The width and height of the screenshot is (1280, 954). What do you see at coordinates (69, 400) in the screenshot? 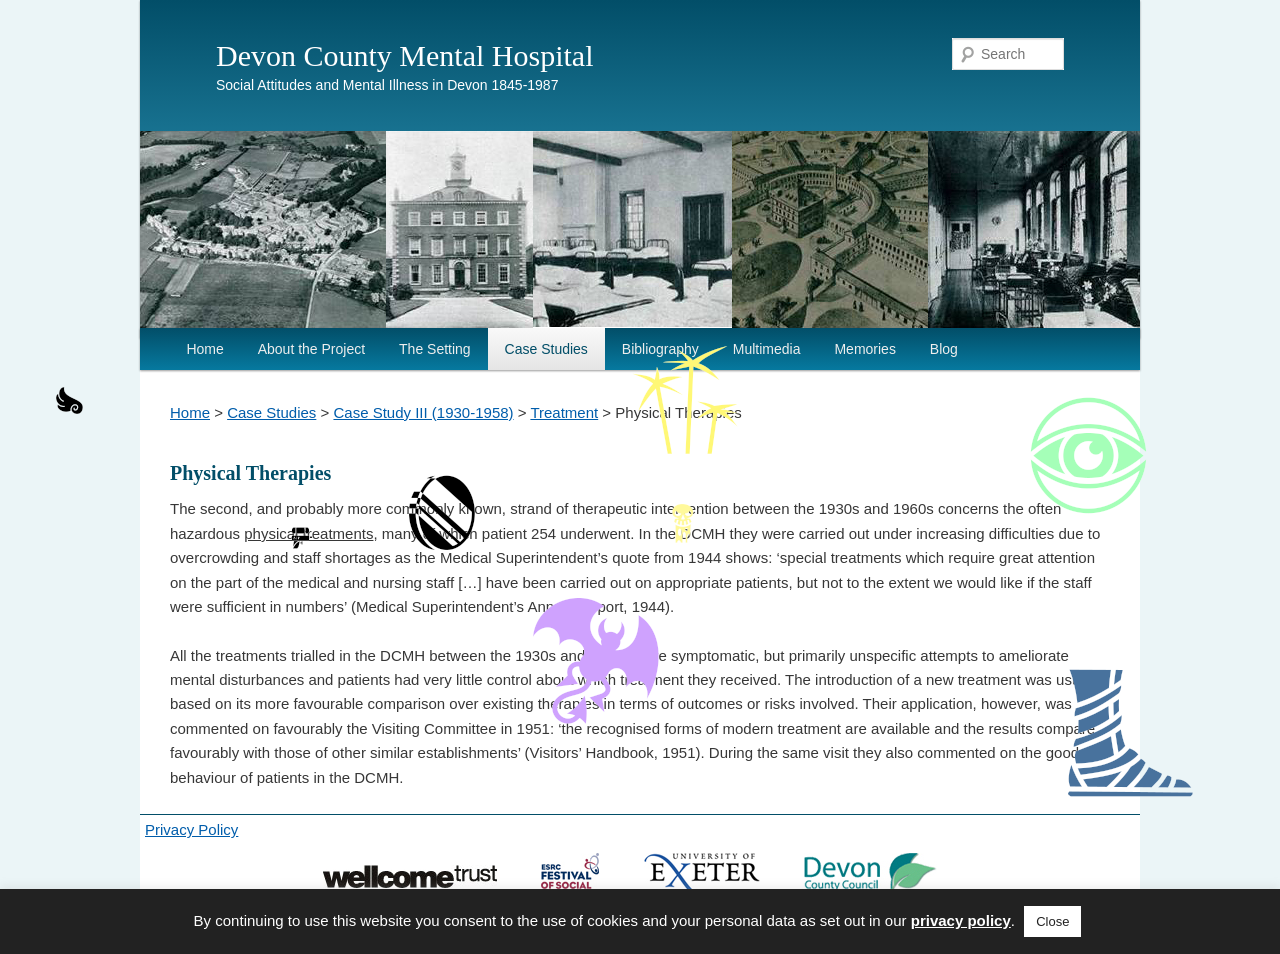
I see `indicates wind or air element in gameplay` at bounding box center [69, 400].